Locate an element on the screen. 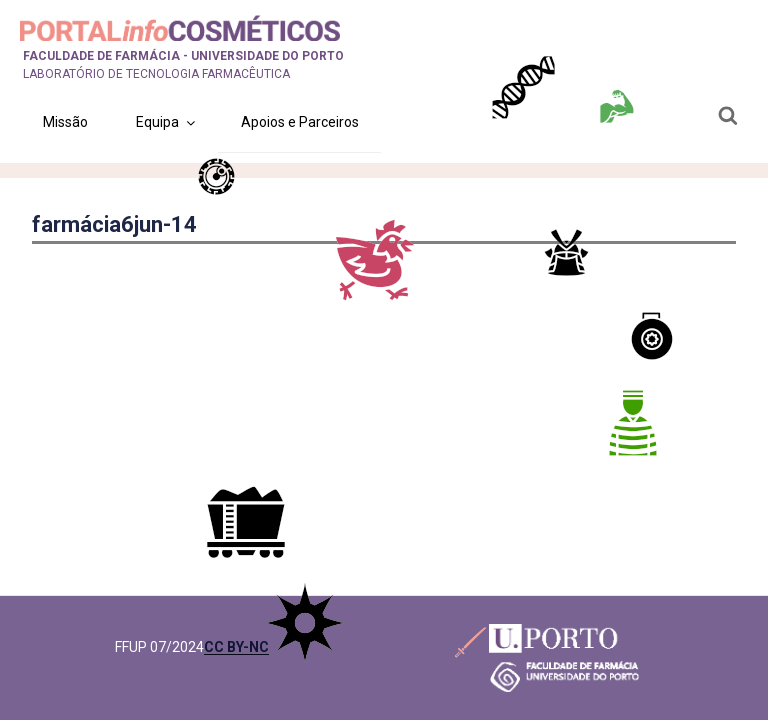  place a teller mine explosive in-game is located at coordinates (652, 336).